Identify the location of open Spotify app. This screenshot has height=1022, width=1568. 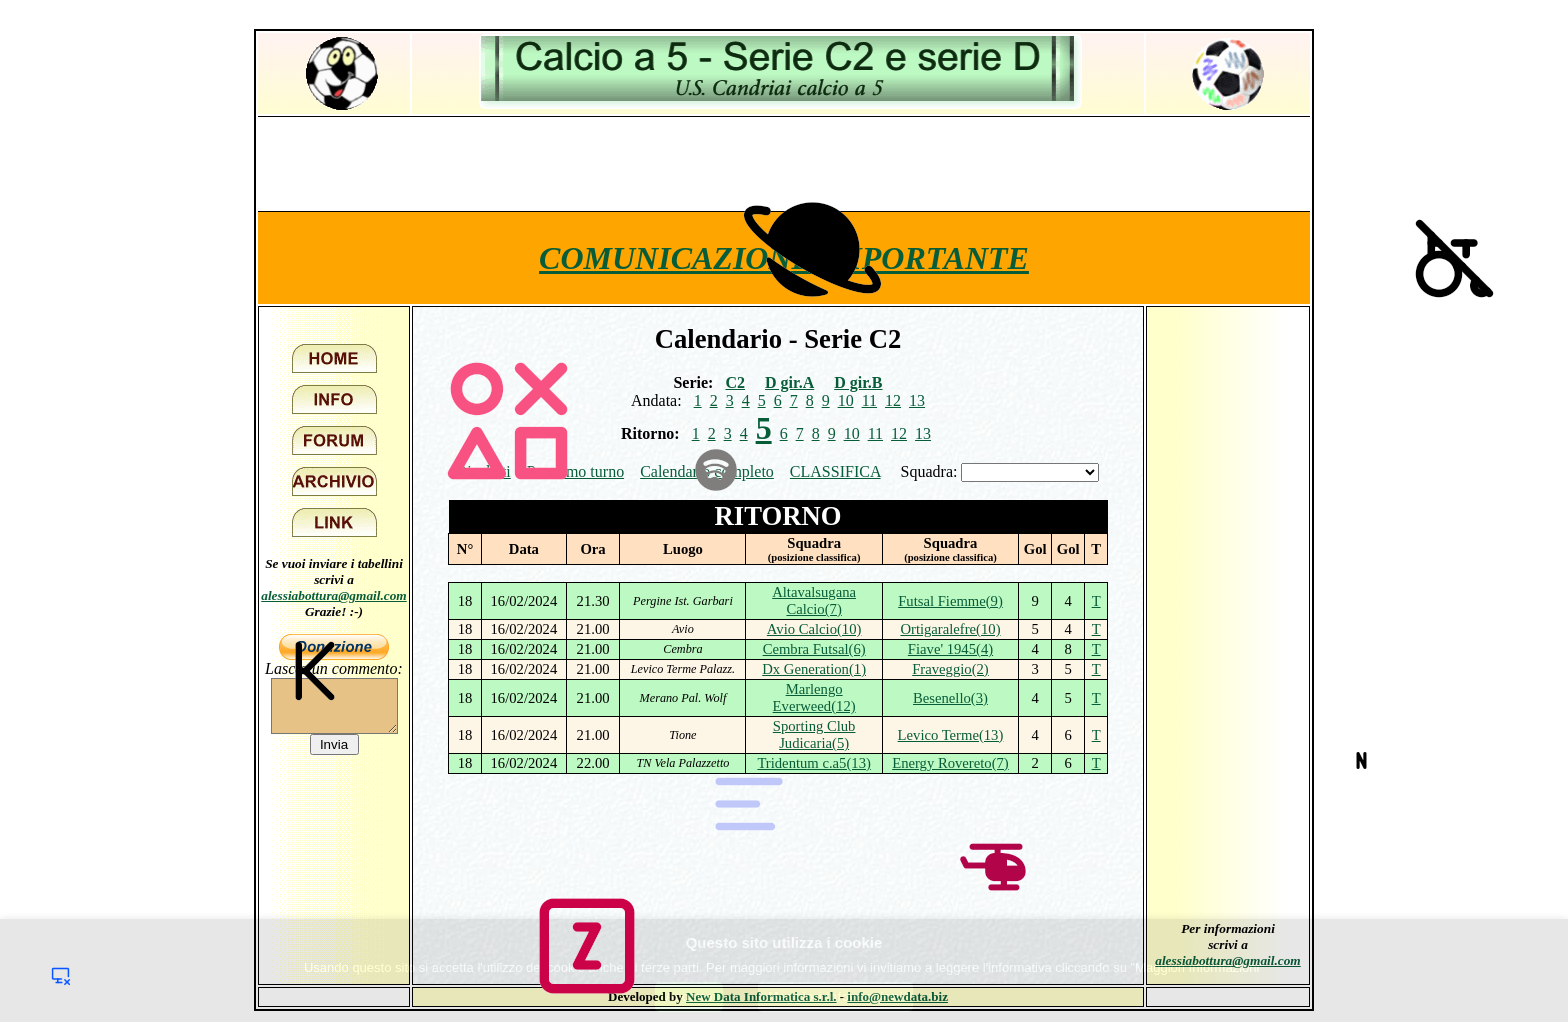
(716, 470).